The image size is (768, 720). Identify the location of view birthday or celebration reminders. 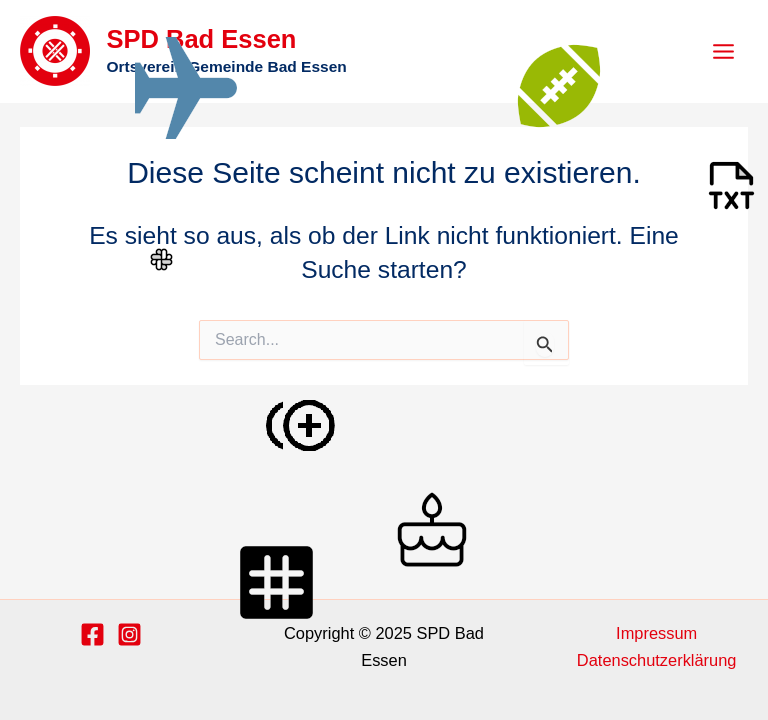
(432, 535).